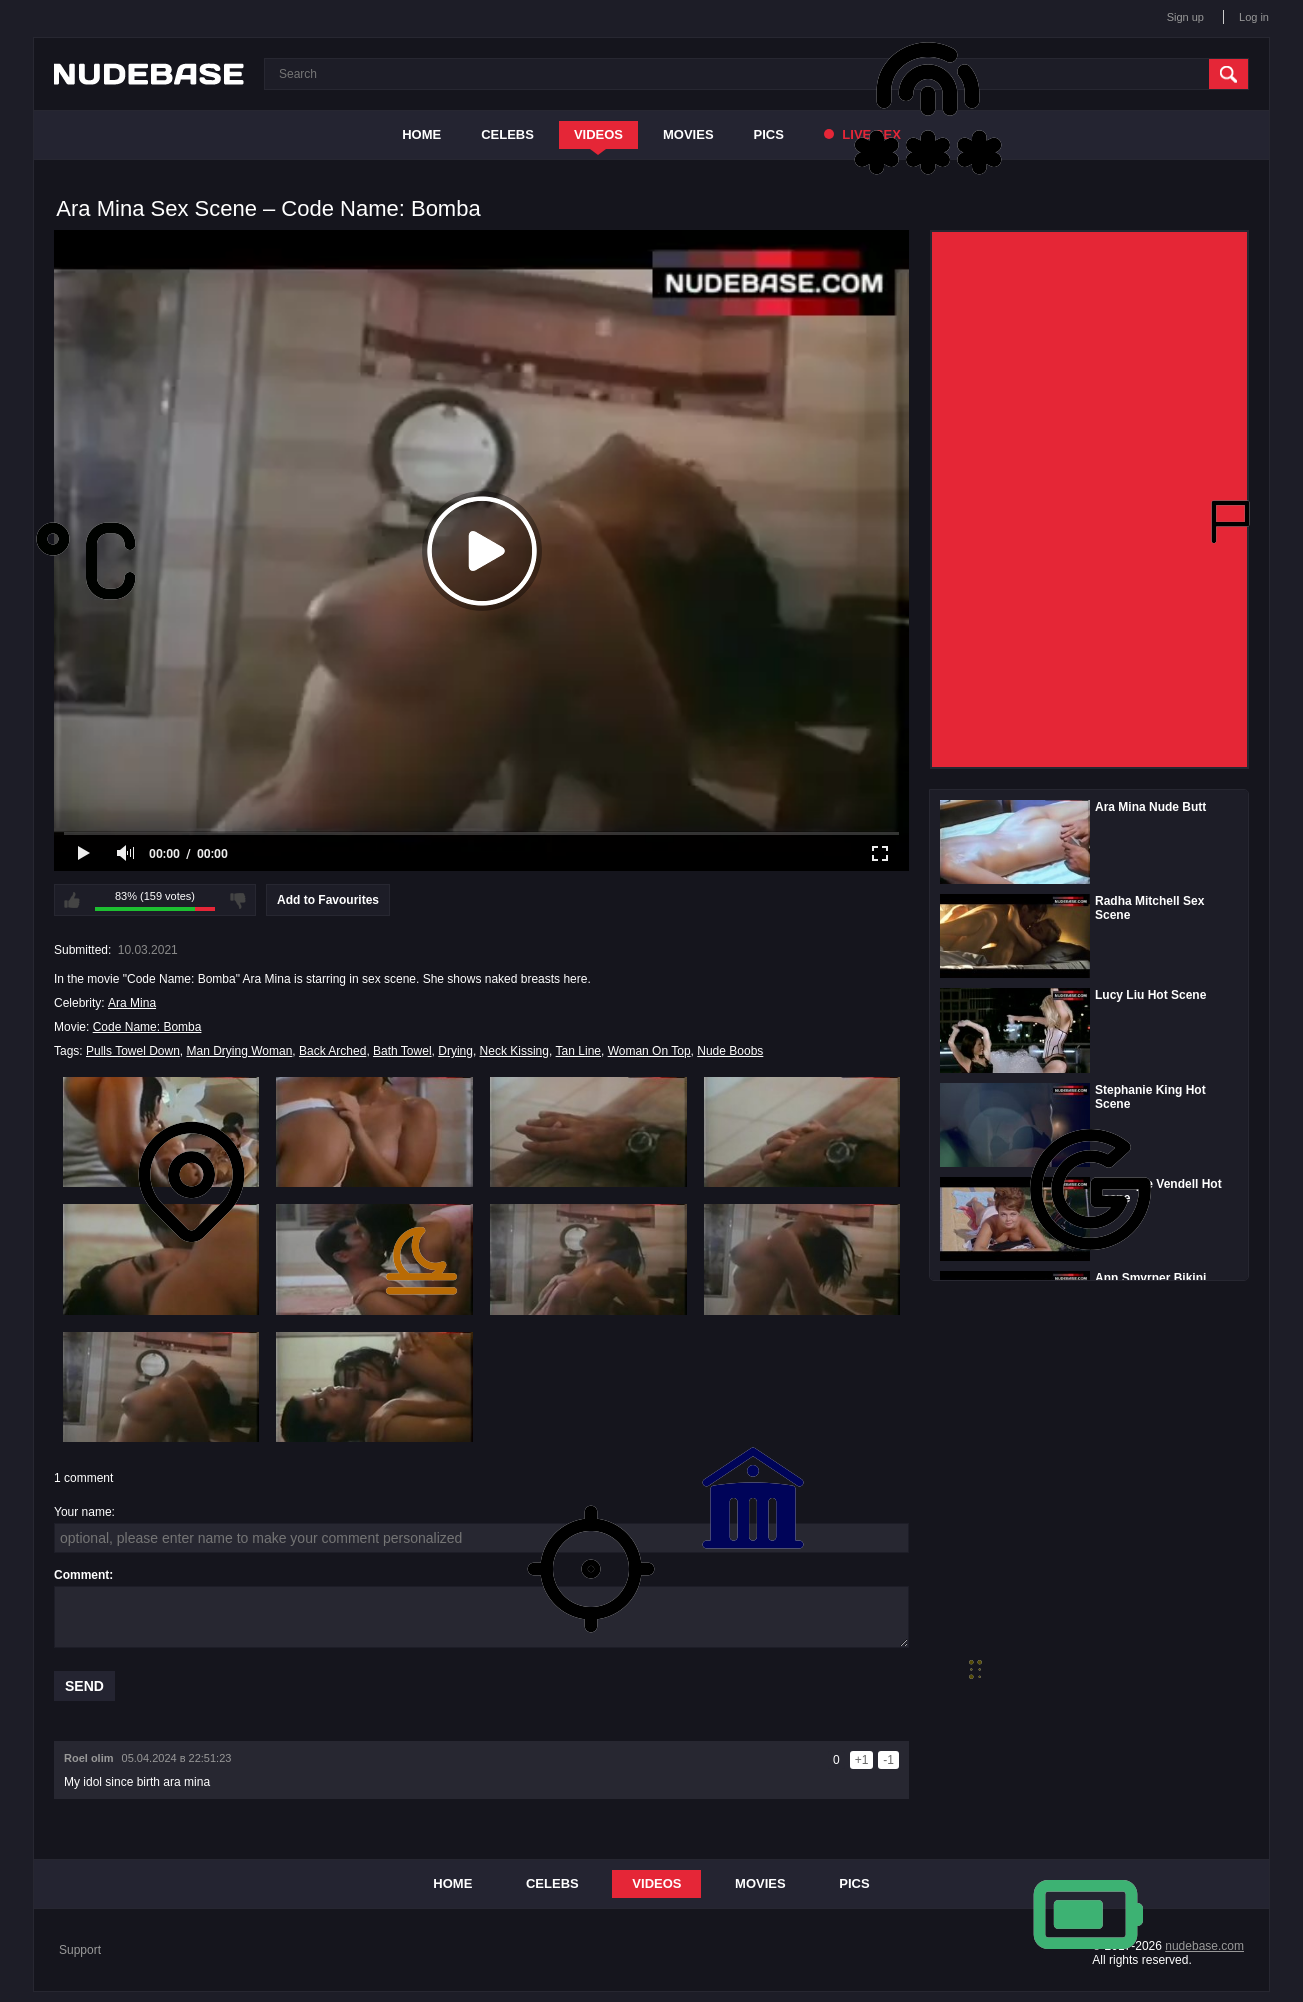 Image resolution: width=1303 pixels, height=2002 pixels. I want to click on indicates hazy or foggy nighttime weather conditions, so click(421, 1262).